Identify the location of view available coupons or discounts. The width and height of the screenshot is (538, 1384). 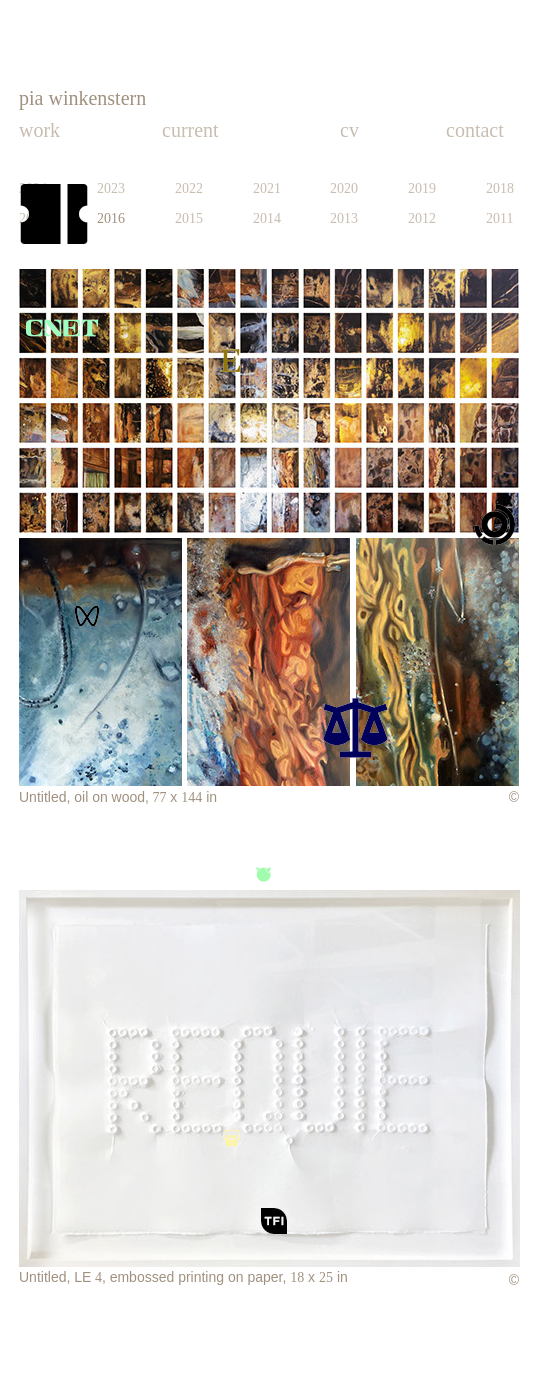
(54, 214).